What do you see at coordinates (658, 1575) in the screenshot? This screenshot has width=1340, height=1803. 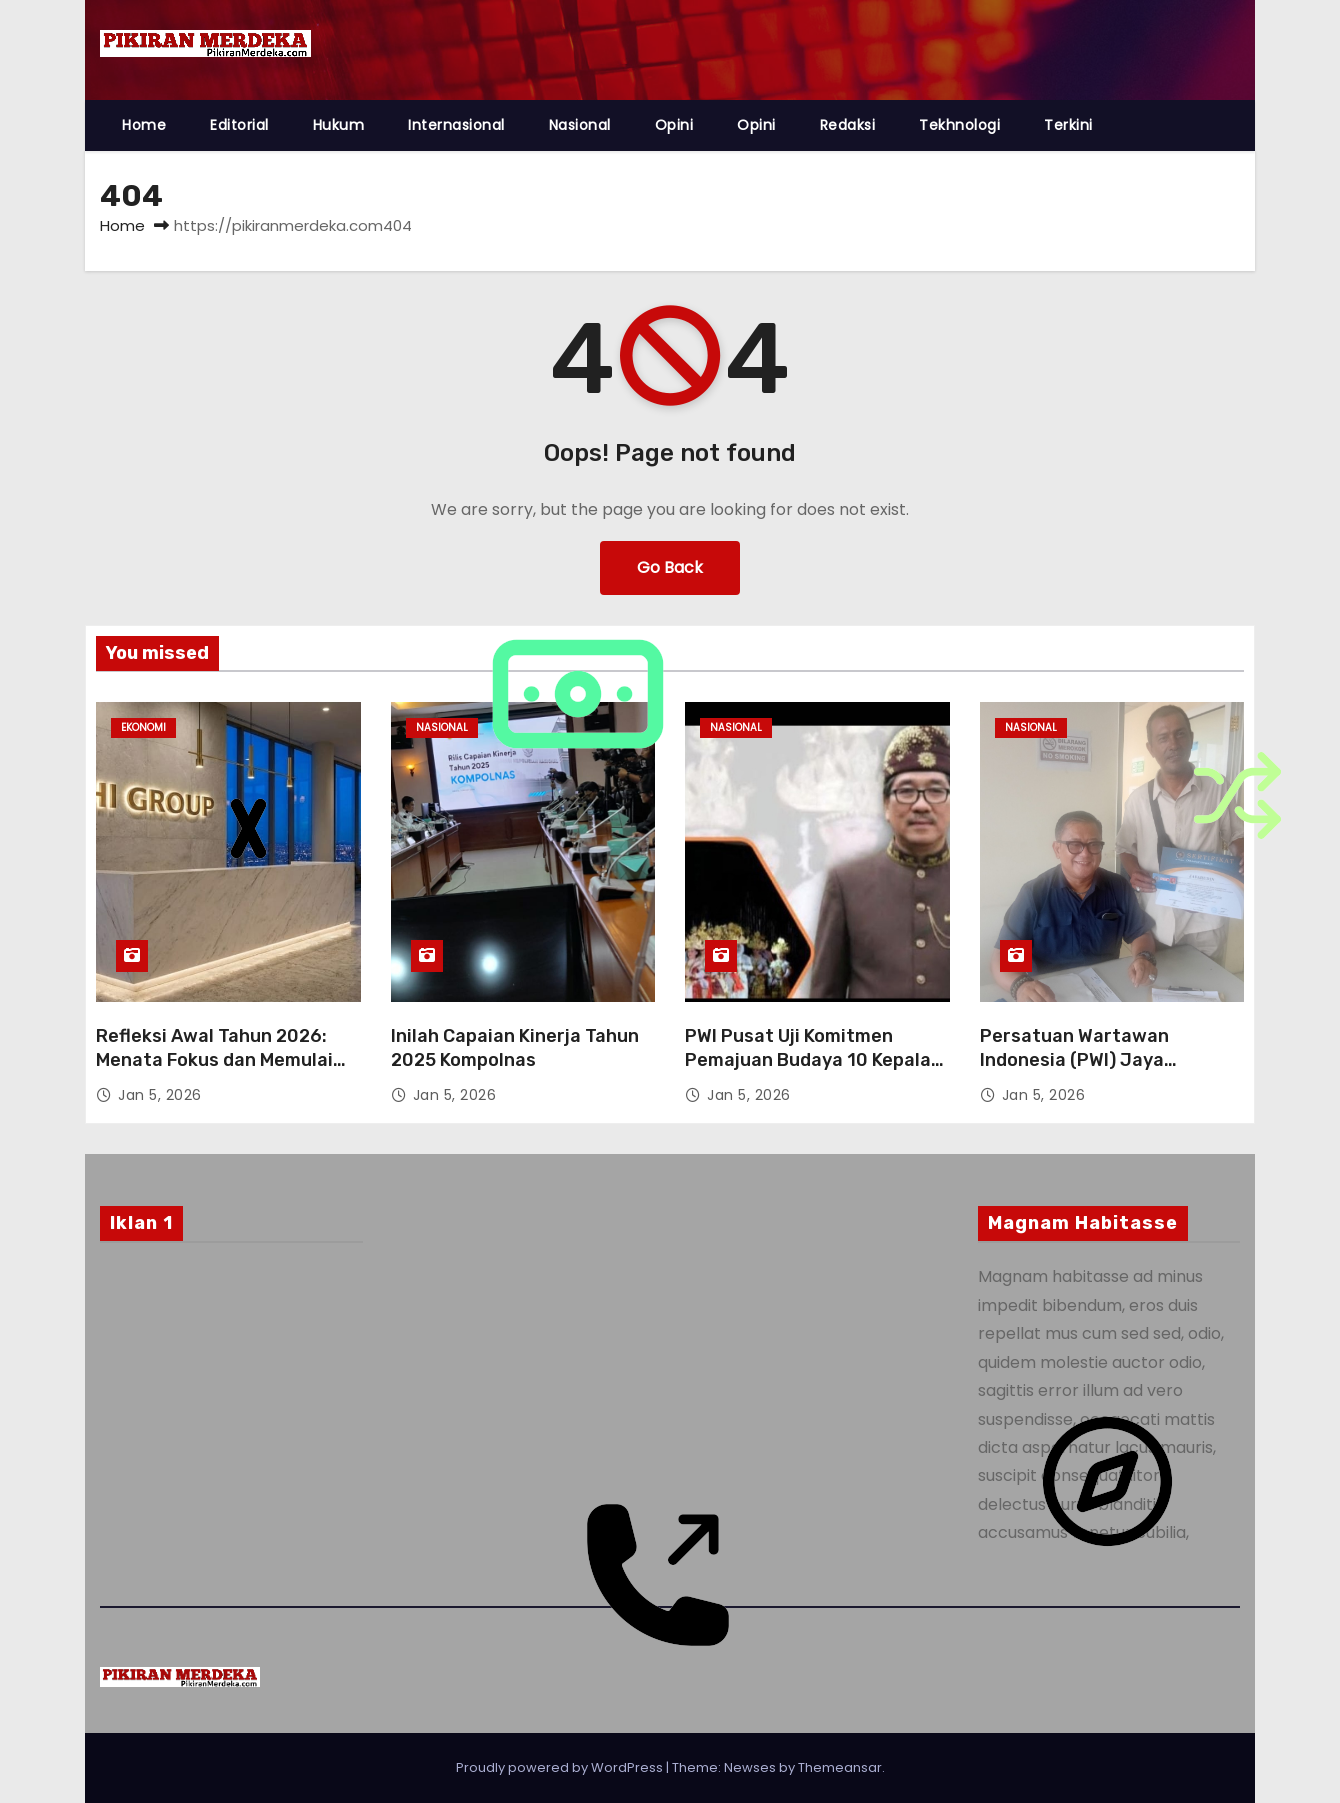 I see `make an outgoing call` at bounding box center [658, 1575].